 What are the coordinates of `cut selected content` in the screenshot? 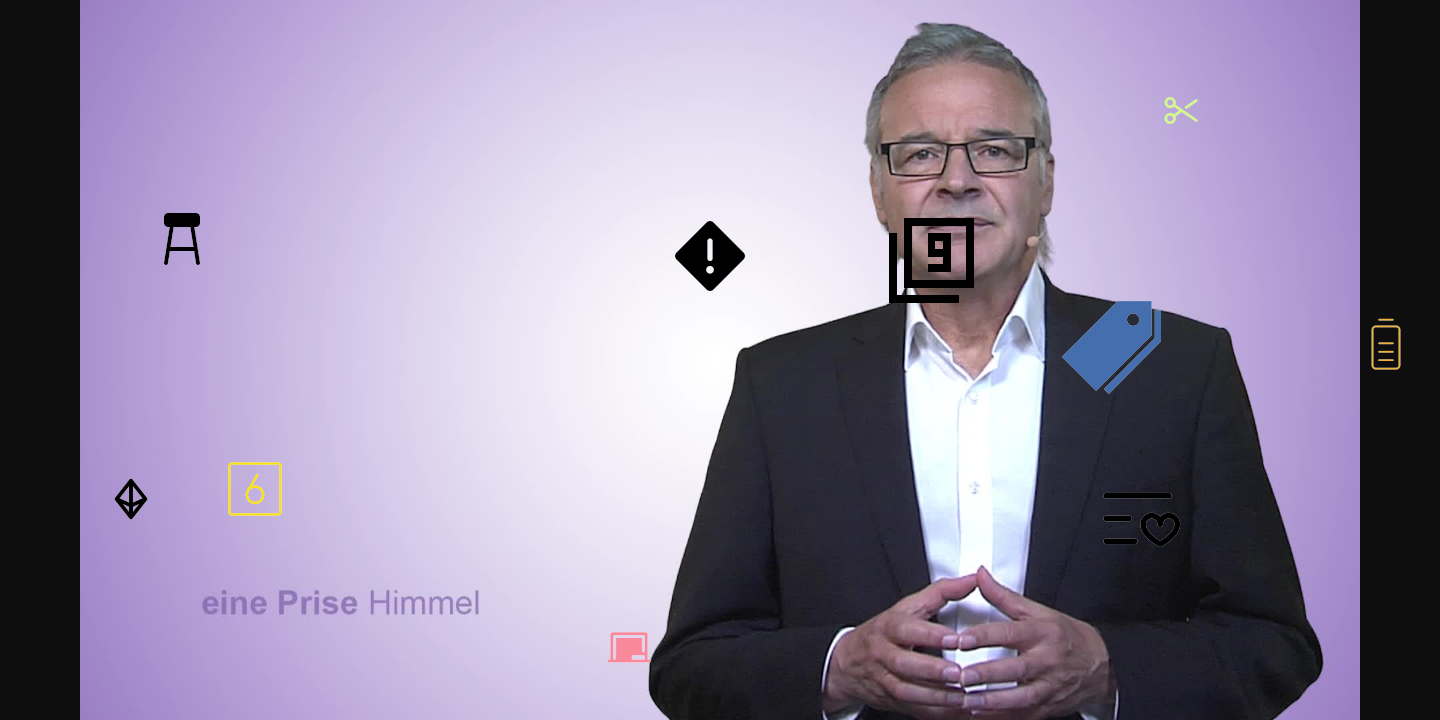 It's located at (1180, 110).